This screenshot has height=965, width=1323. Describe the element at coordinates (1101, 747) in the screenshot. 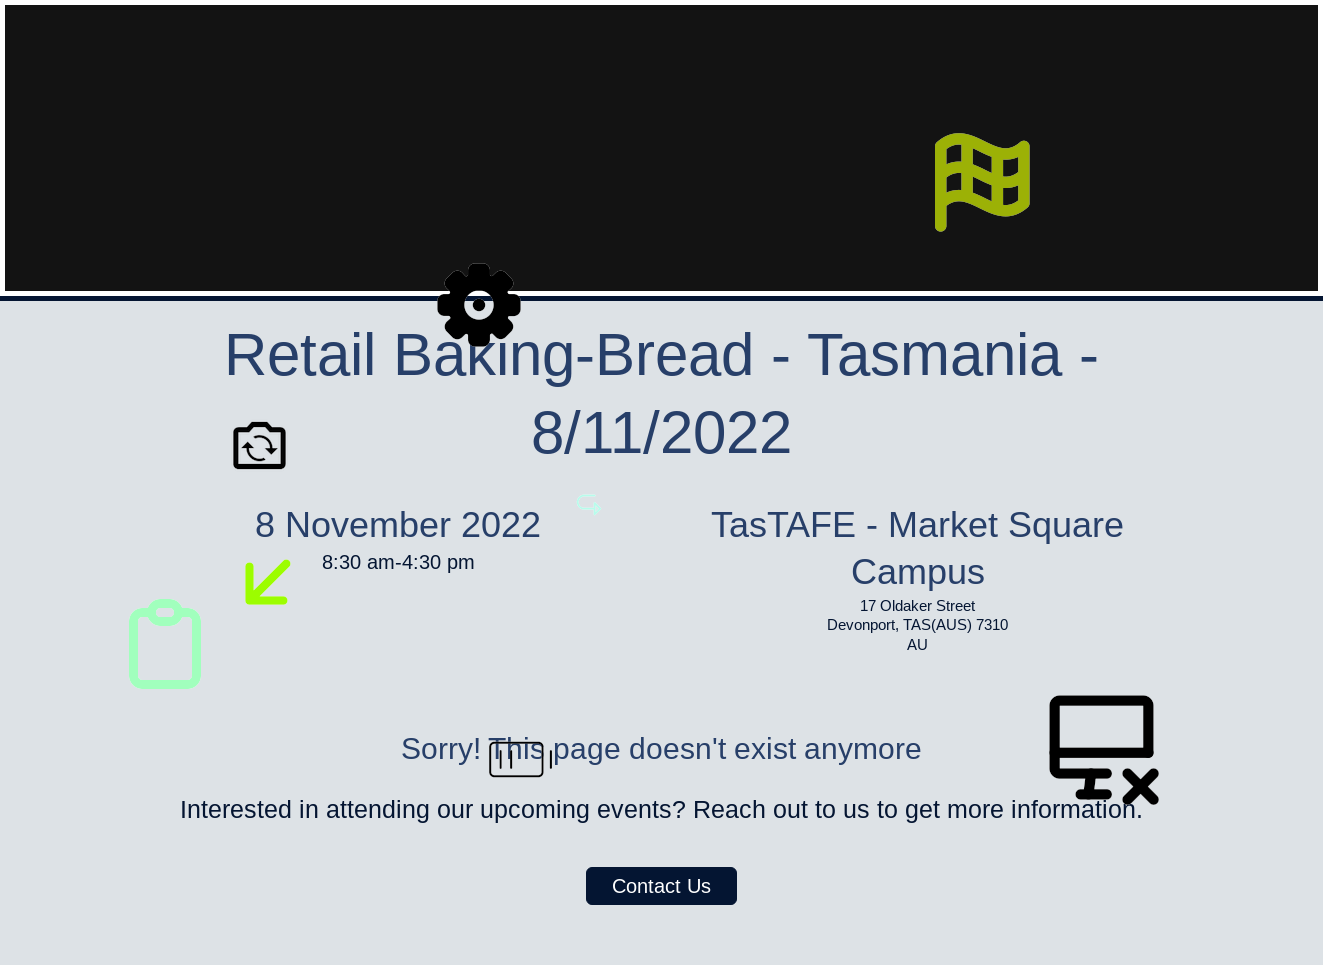

I see `disconnect or remove a desktop computer` at that location.